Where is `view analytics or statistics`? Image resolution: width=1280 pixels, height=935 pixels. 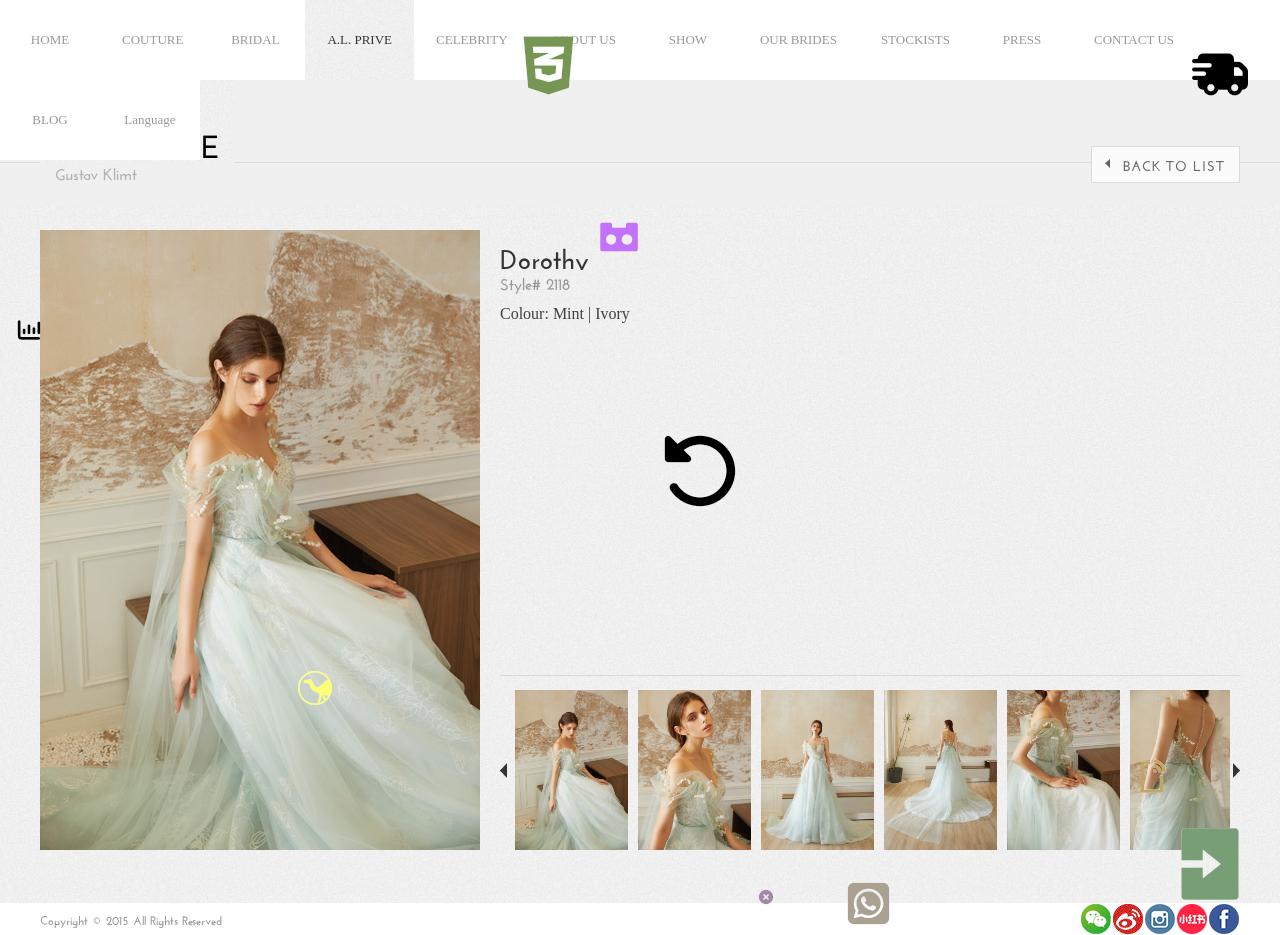 view analytics or statistics is located at coordinates (29, 330).